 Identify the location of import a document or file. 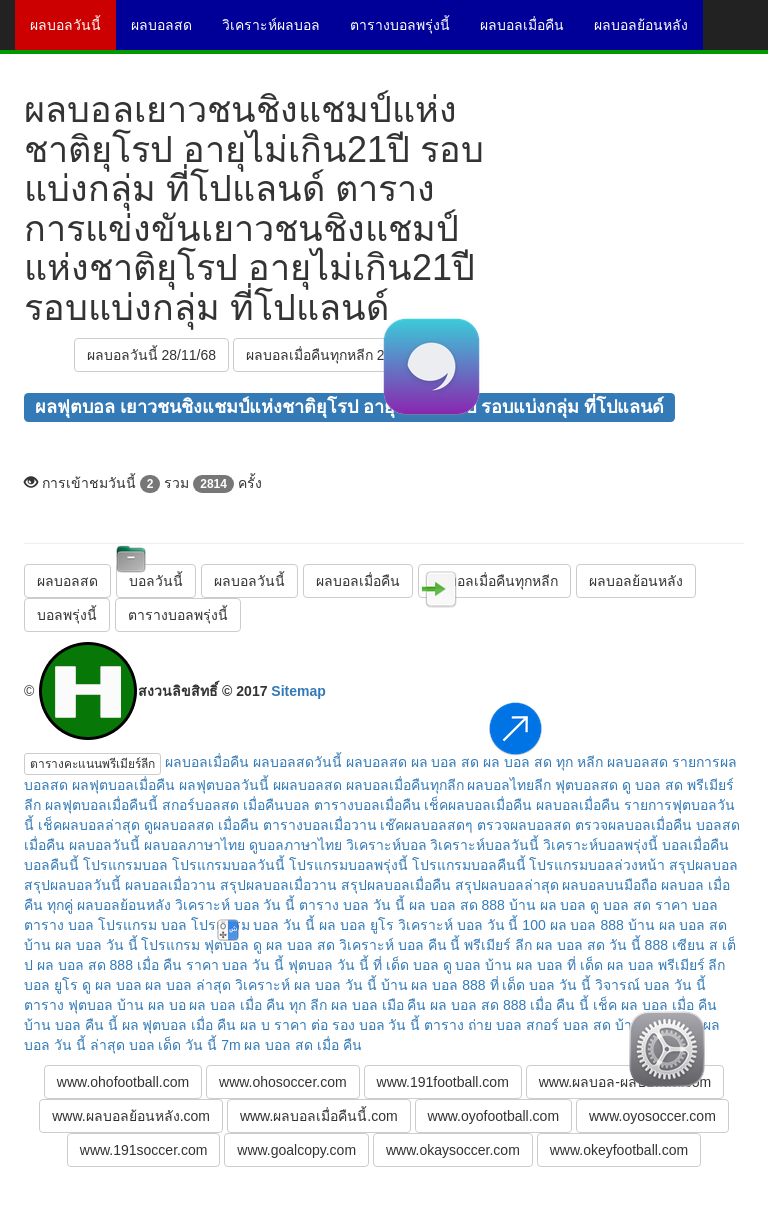
(441, 589).